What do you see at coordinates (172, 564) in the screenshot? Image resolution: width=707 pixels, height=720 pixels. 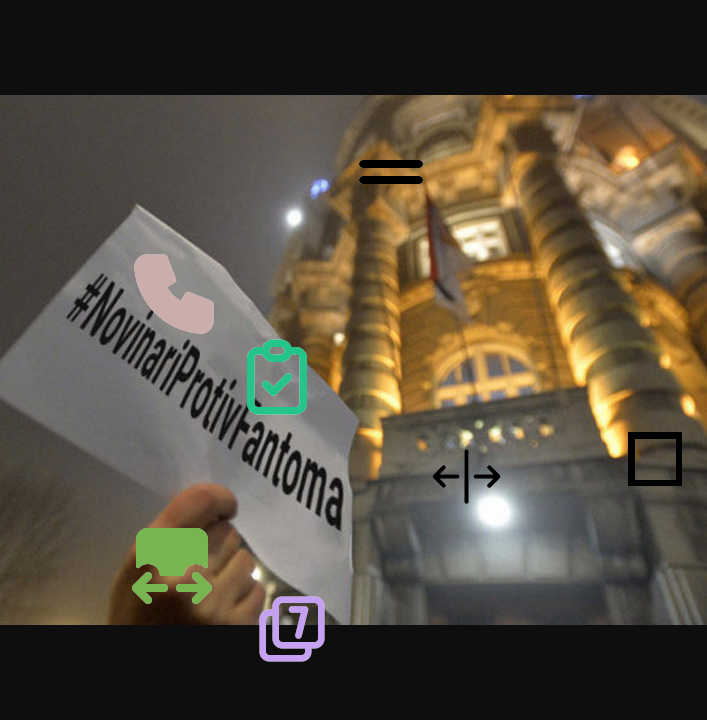 I see `auto-fit content to available width` at bounding box center [172, 564].